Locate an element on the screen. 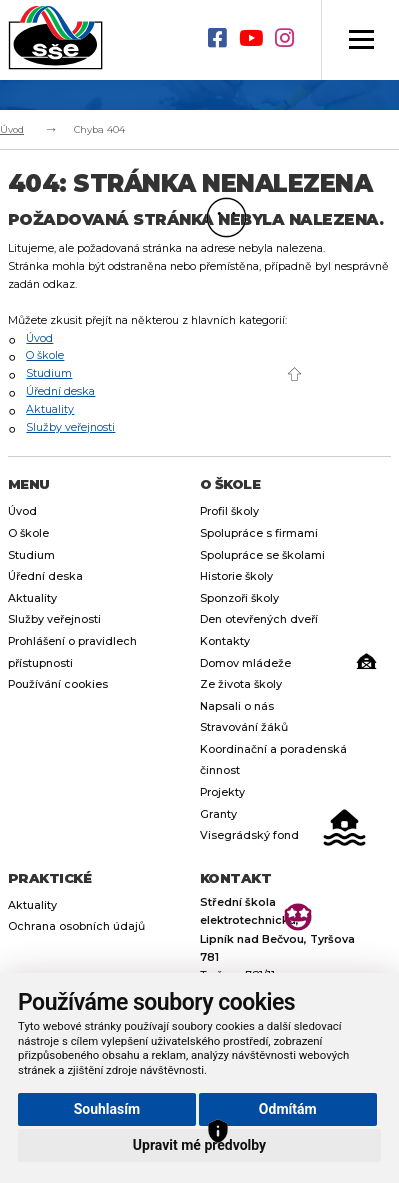 Image resolution: width=399 pixels, height=1183 pixels. indicates flood warning or water damage alert is located at coordinates (344, 826).